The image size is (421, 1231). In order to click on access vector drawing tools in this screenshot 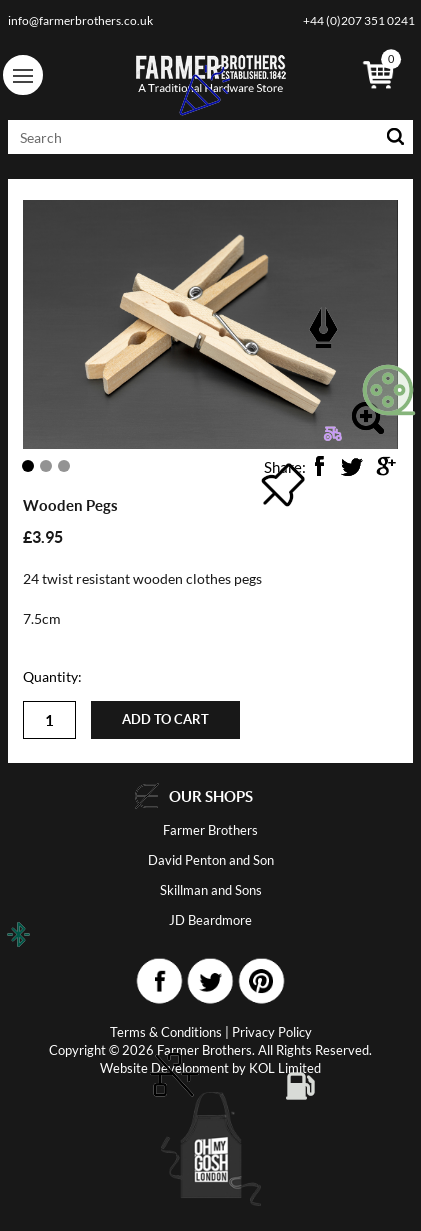, I will do `click(323, 327)`.